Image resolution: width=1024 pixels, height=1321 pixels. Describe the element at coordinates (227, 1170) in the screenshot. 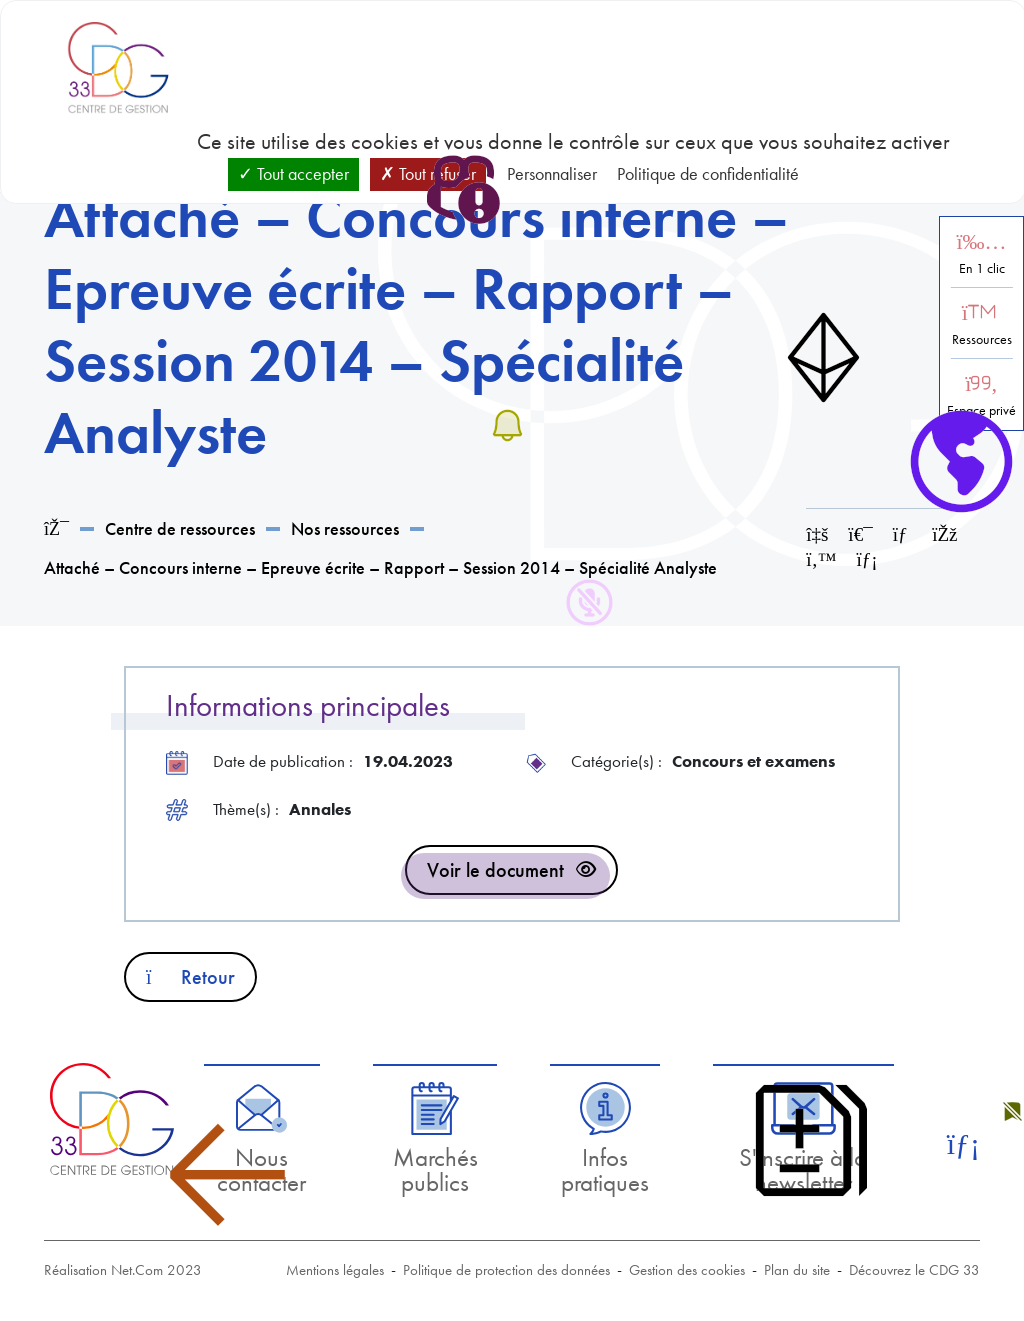

I see `go back to the previous screen` at that location.